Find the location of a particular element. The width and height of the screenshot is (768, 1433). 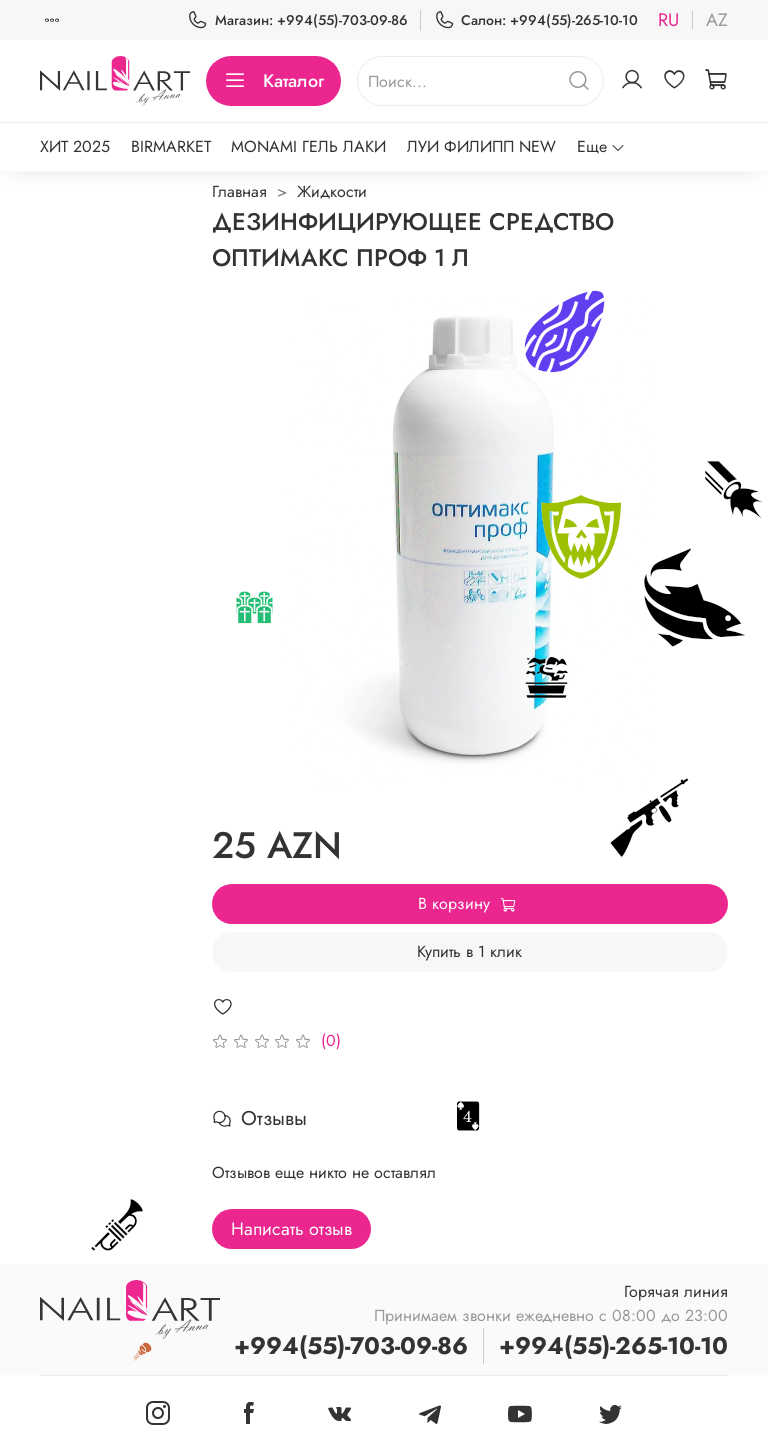

indicates weapon fired or shooting action is located at coordinates (734, 490).